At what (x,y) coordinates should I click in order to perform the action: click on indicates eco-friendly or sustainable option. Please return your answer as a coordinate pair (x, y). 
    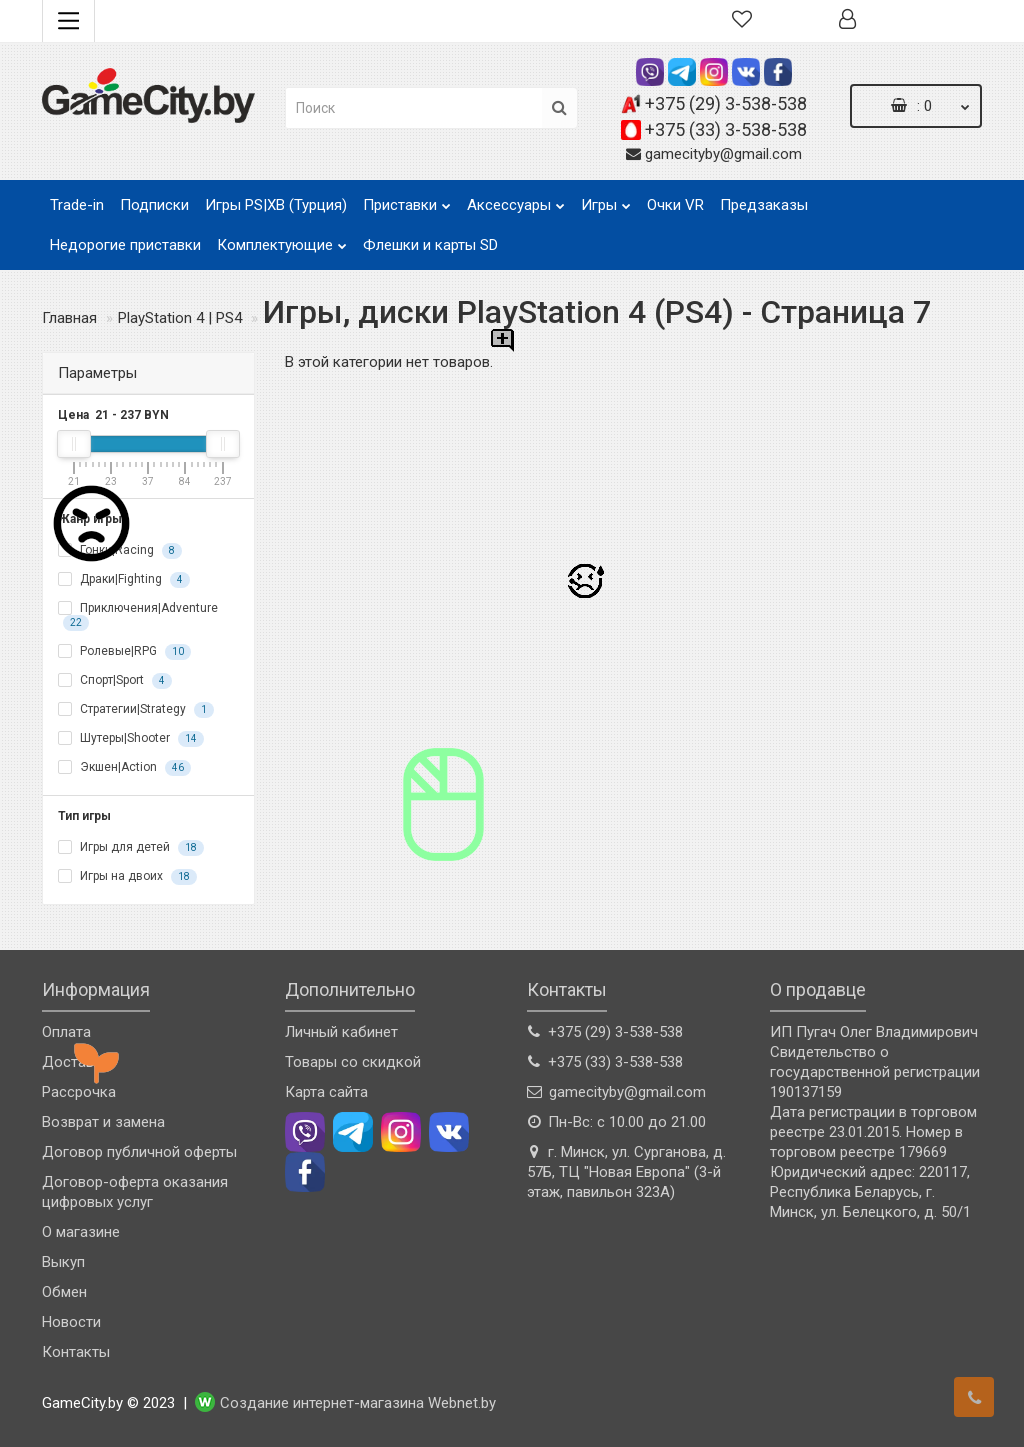
    Looking at the image, I should click on (96, 1063).